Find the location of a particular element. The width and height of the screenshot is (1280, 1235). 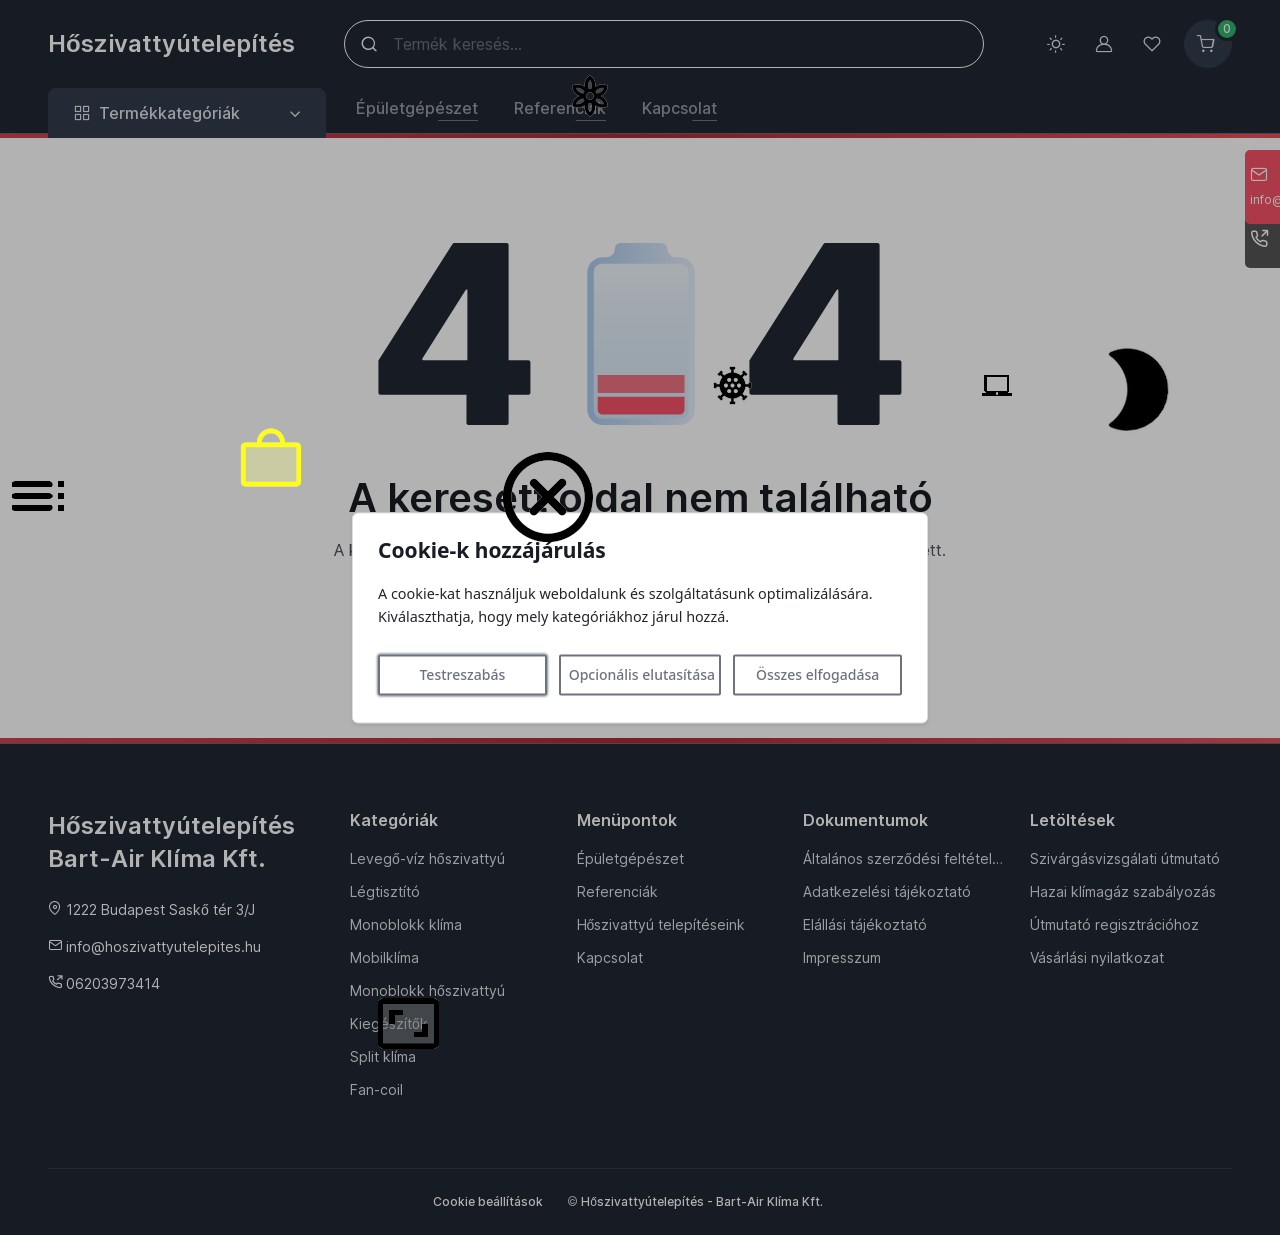

view table of contents is located at coordinates (38, 496).